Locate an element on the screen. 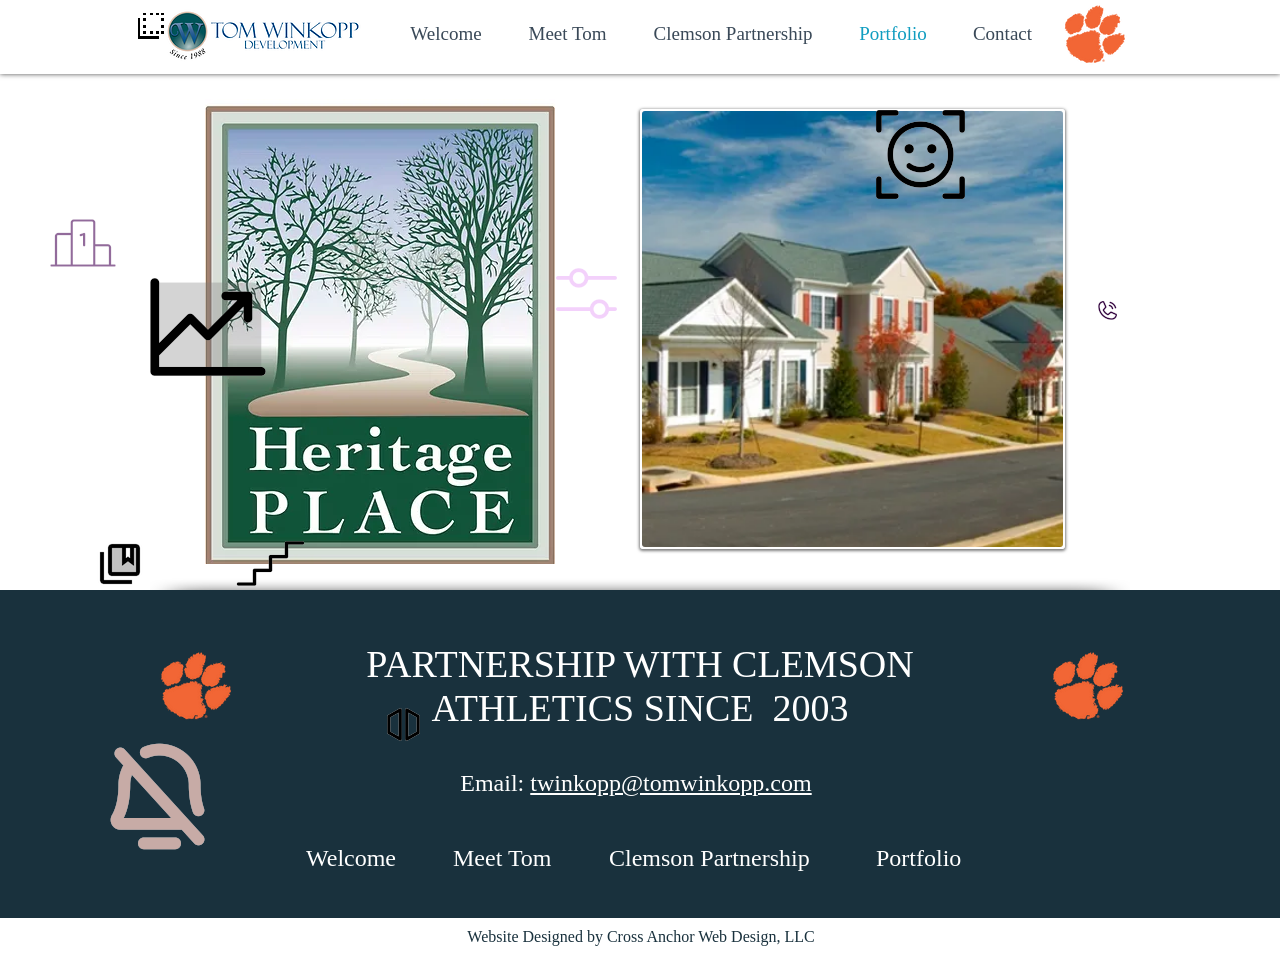  MetaBrainz logo is located at coordinates (403, 724).